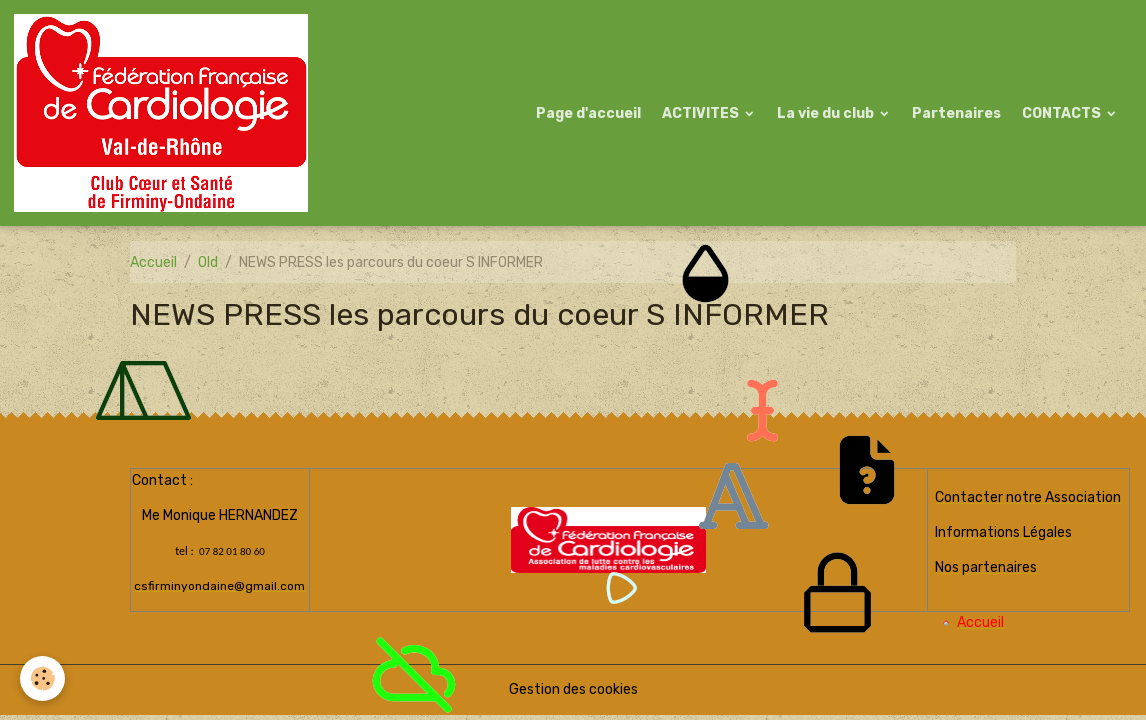  Describe the element at coordinates (837, 592) in the screenshot. I see `indicates a locked or protected item` at that location.